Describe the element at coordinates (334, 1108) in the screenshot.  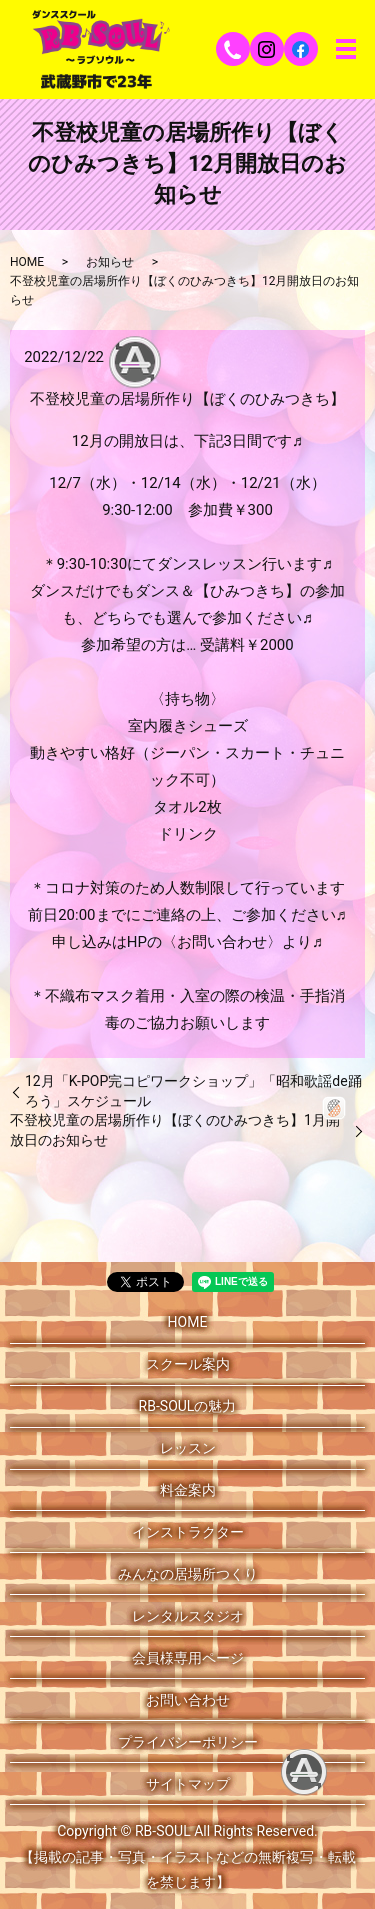
I see `open Prusa GCode Viewer app` at that location.